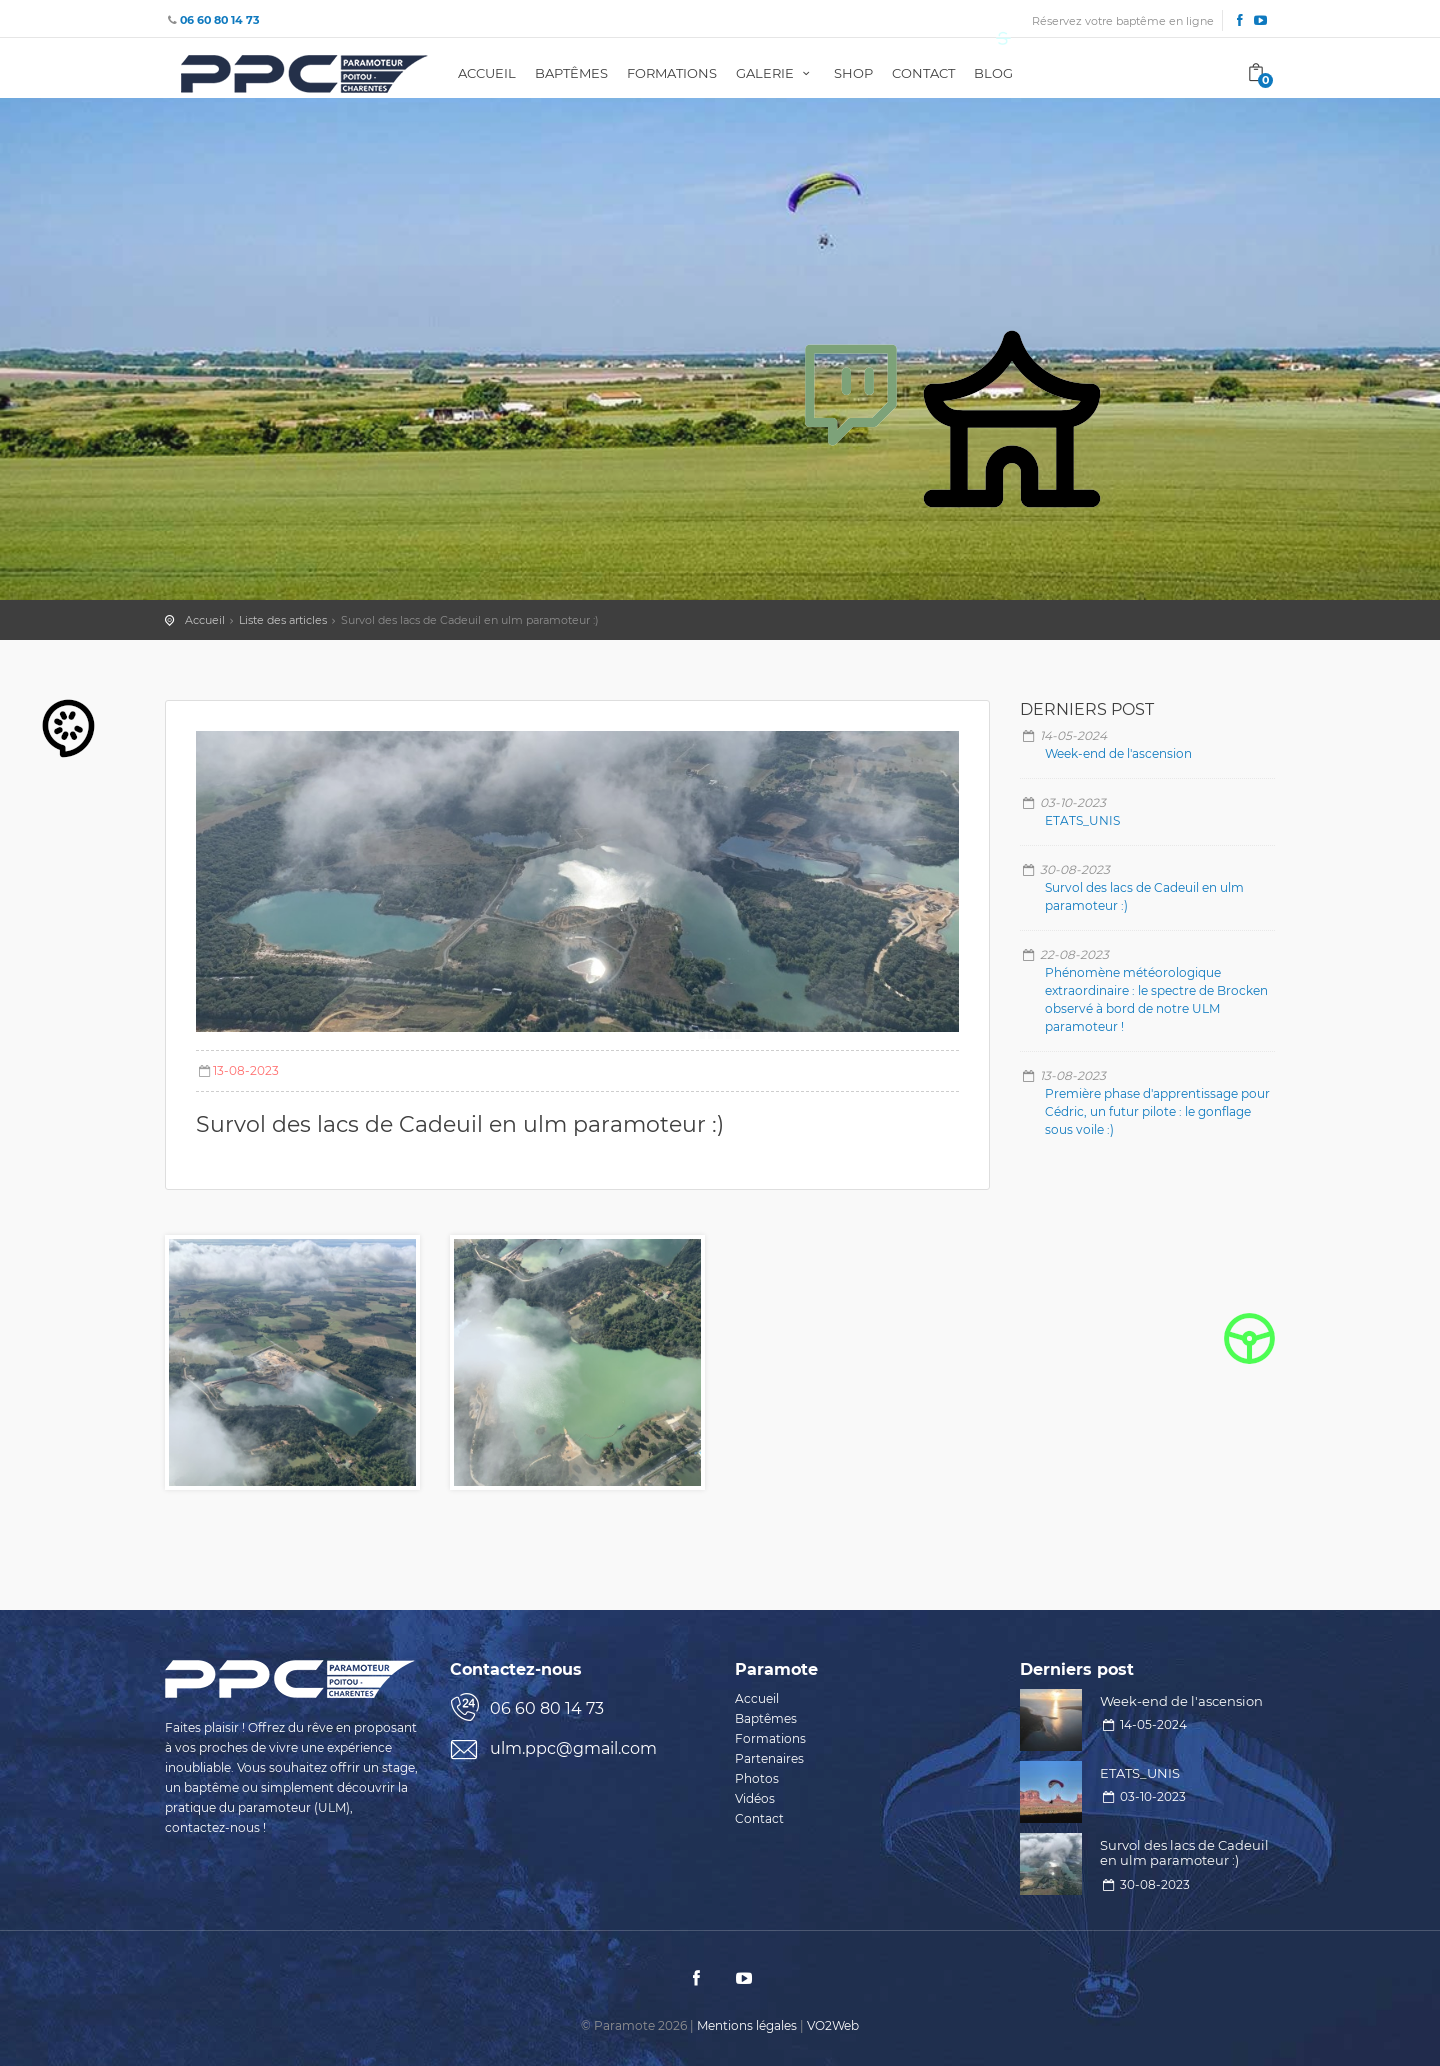  Describe the element at coordinates (1003, 38) in the screenshot. I see `apply strikethrough formatting to selected text` at that location.